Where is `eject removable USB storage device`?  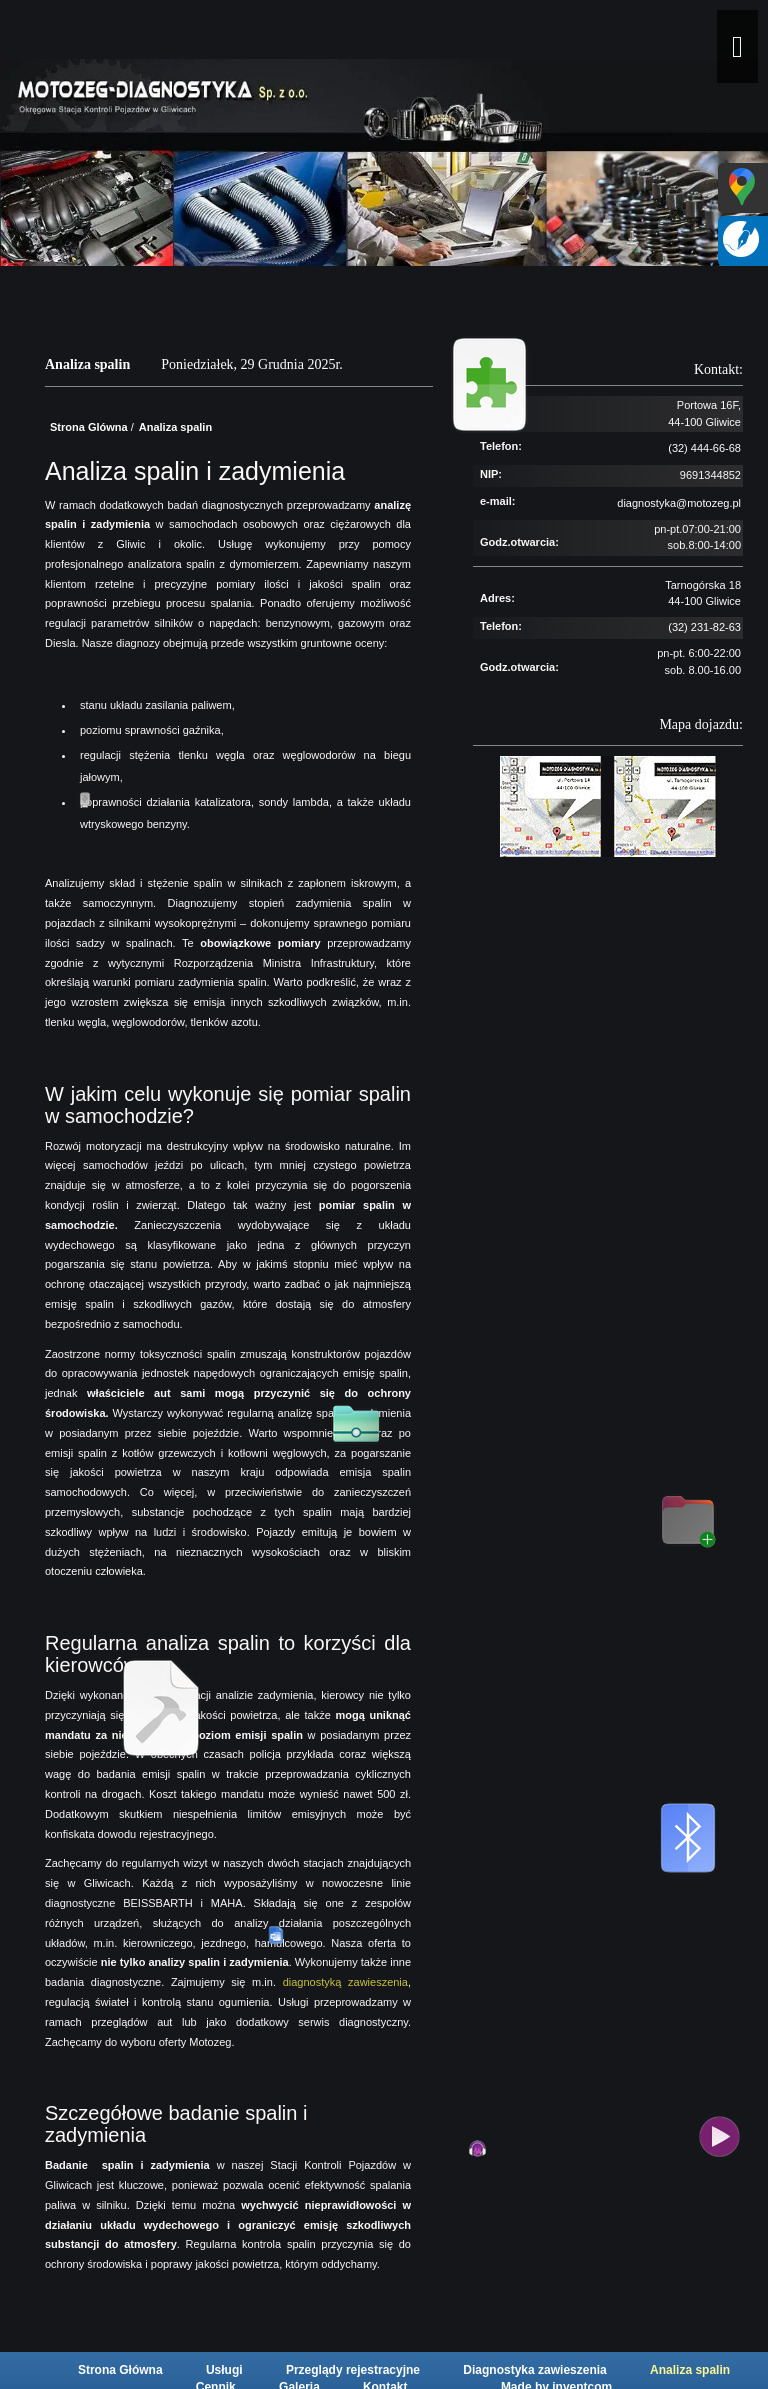
eject removable USB storage device is located at coordinates (85, 800).